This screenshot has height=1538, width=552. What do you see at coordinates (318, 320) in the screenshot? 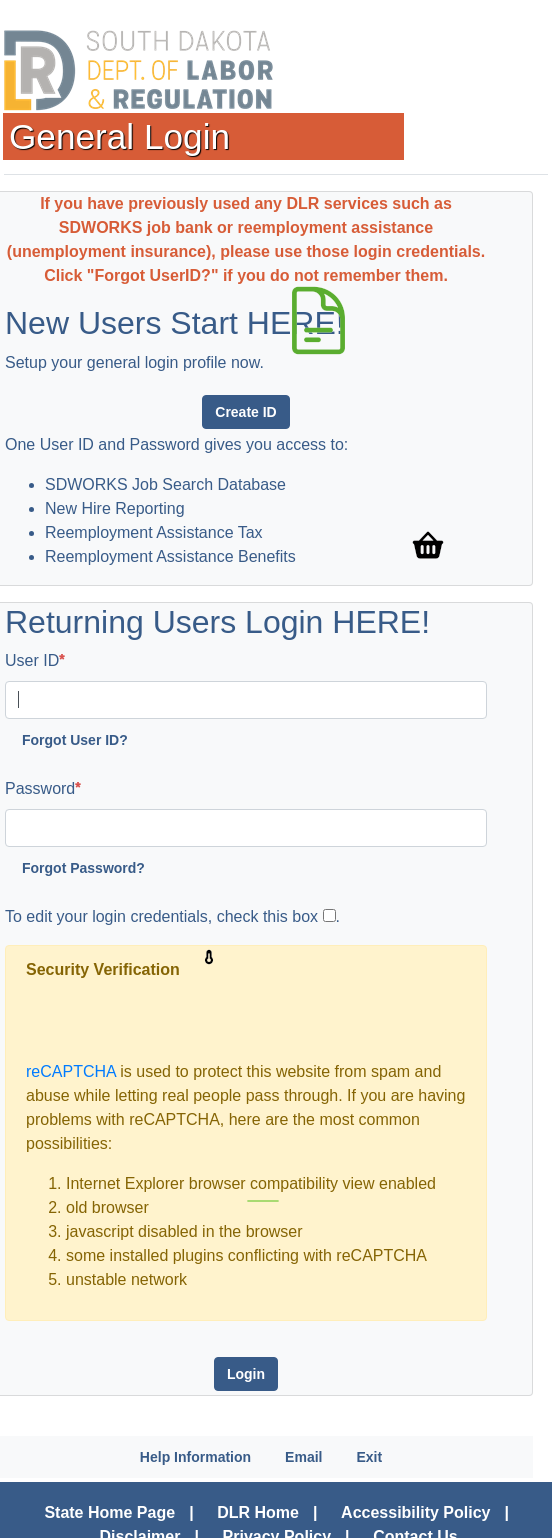
I see `view document details` at bounding box center [318, 320].